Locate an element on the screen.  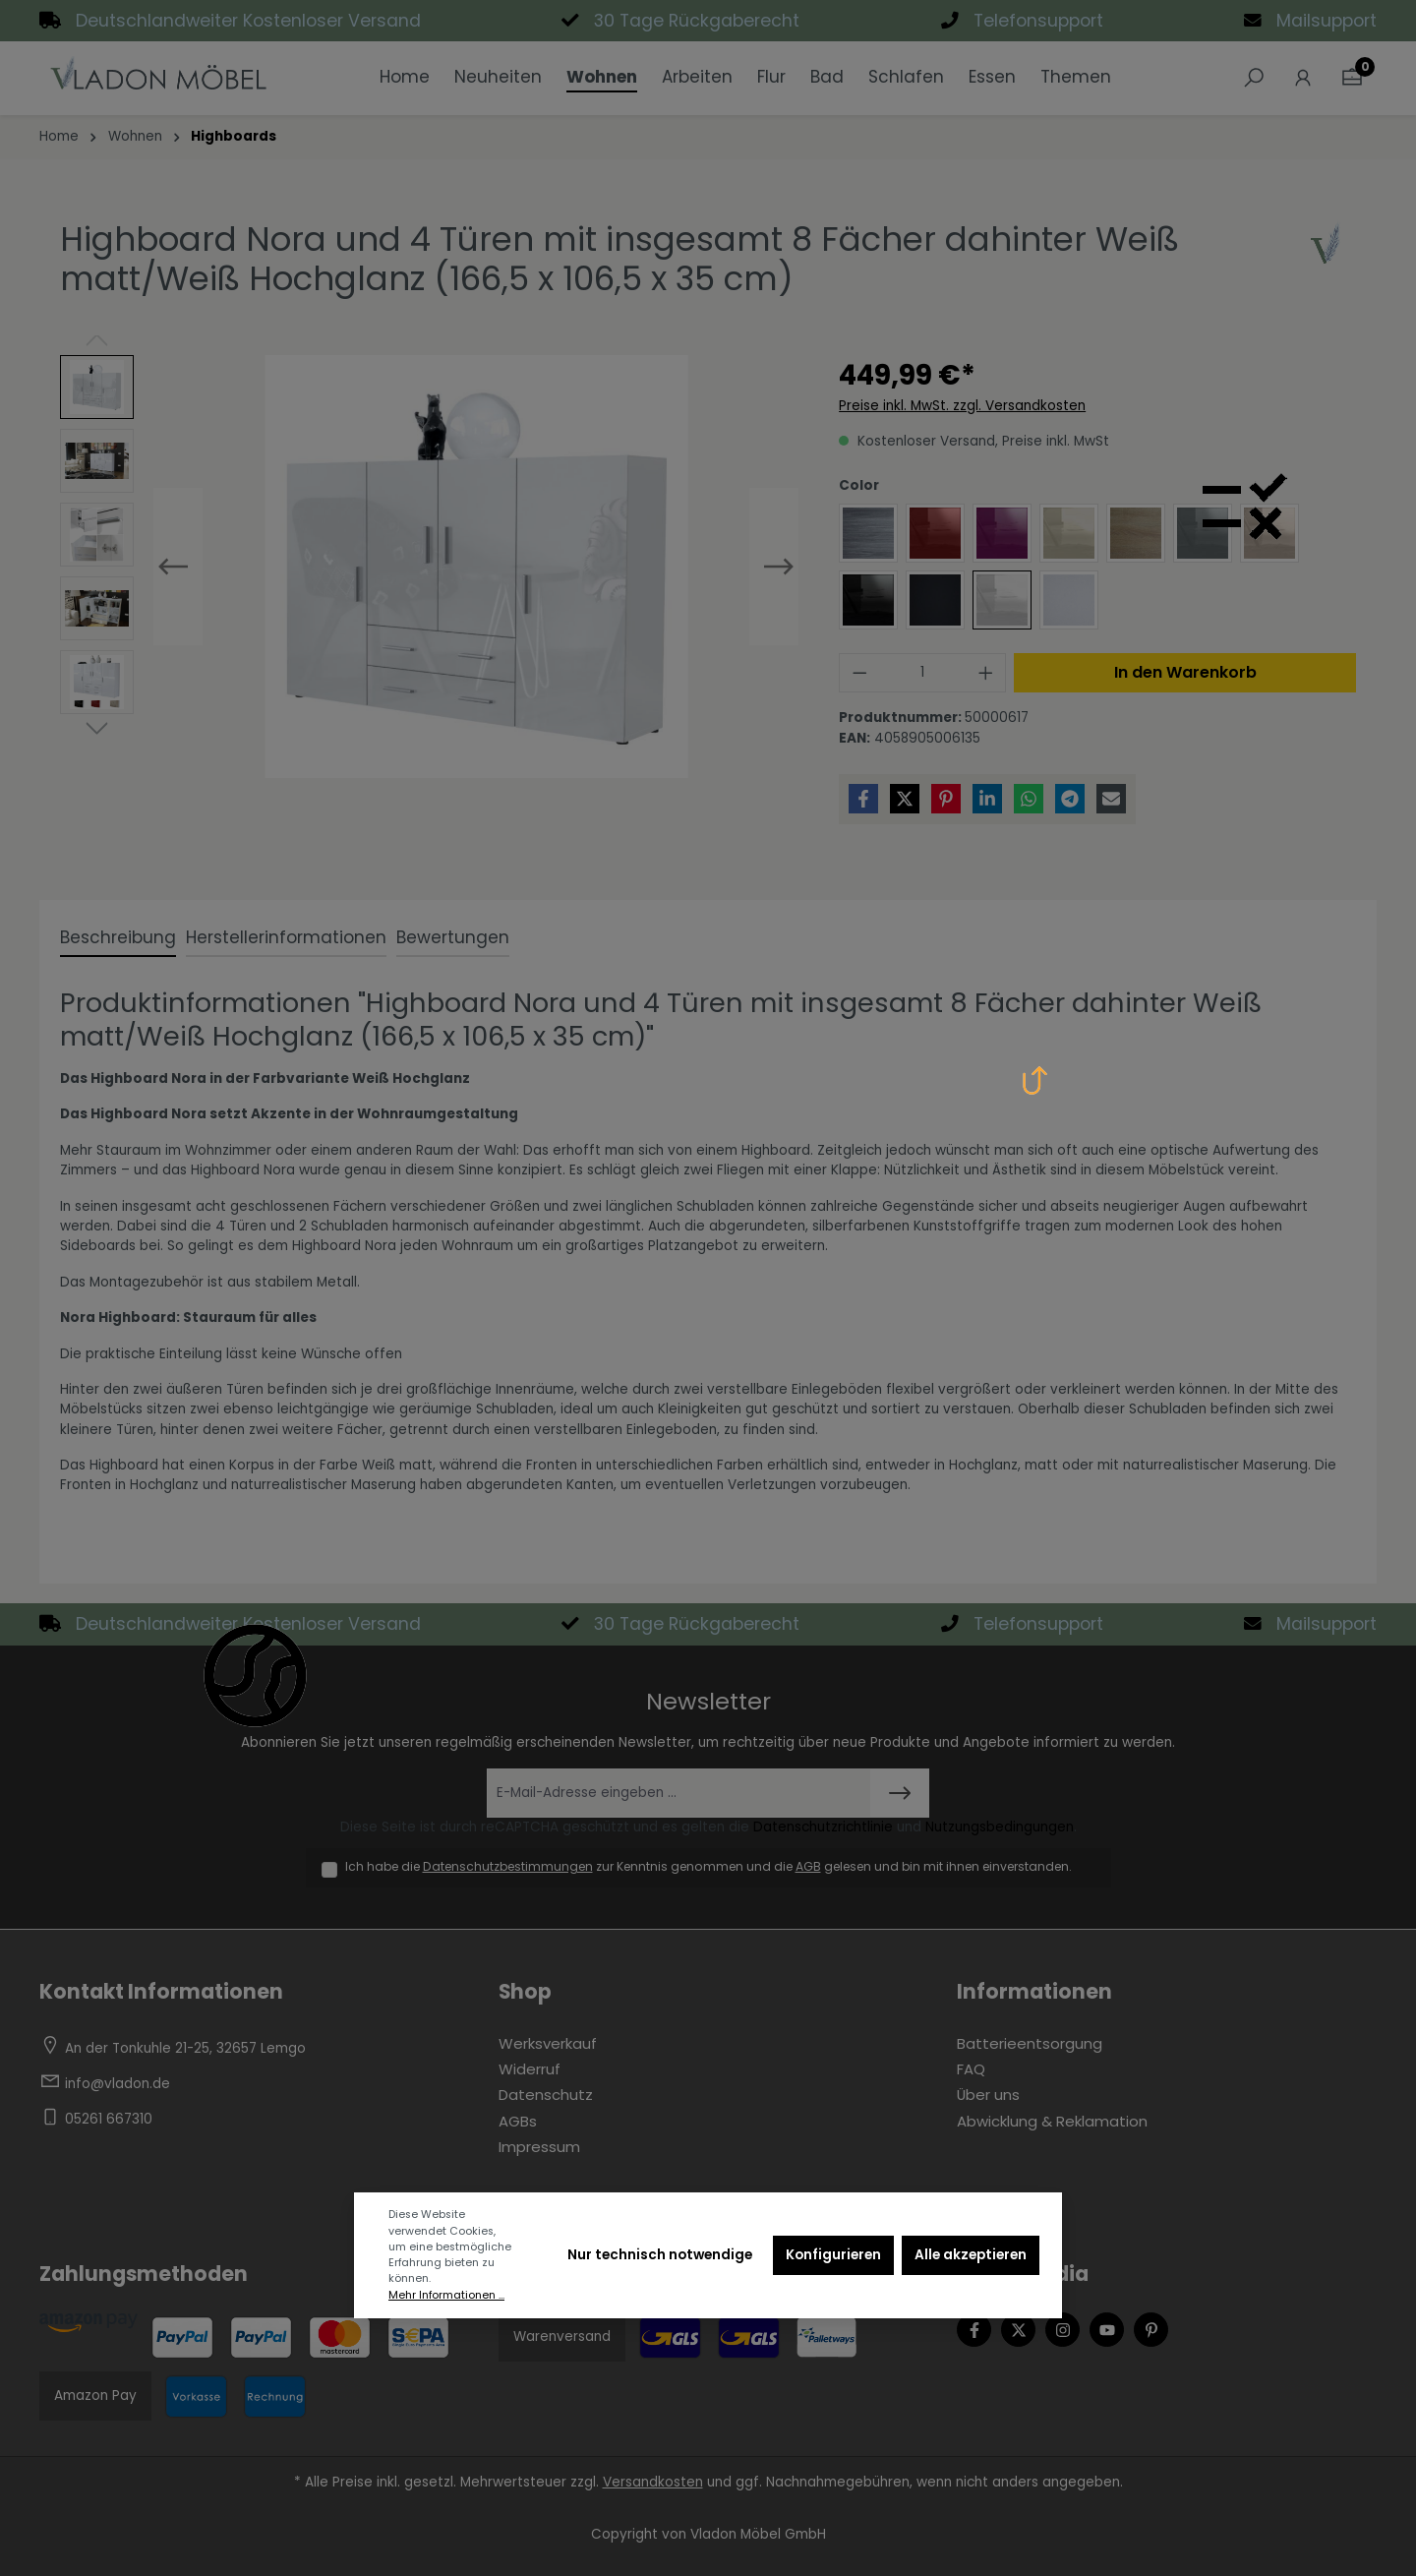
redo or repeat last action is located at coordinates (1033, 1080).